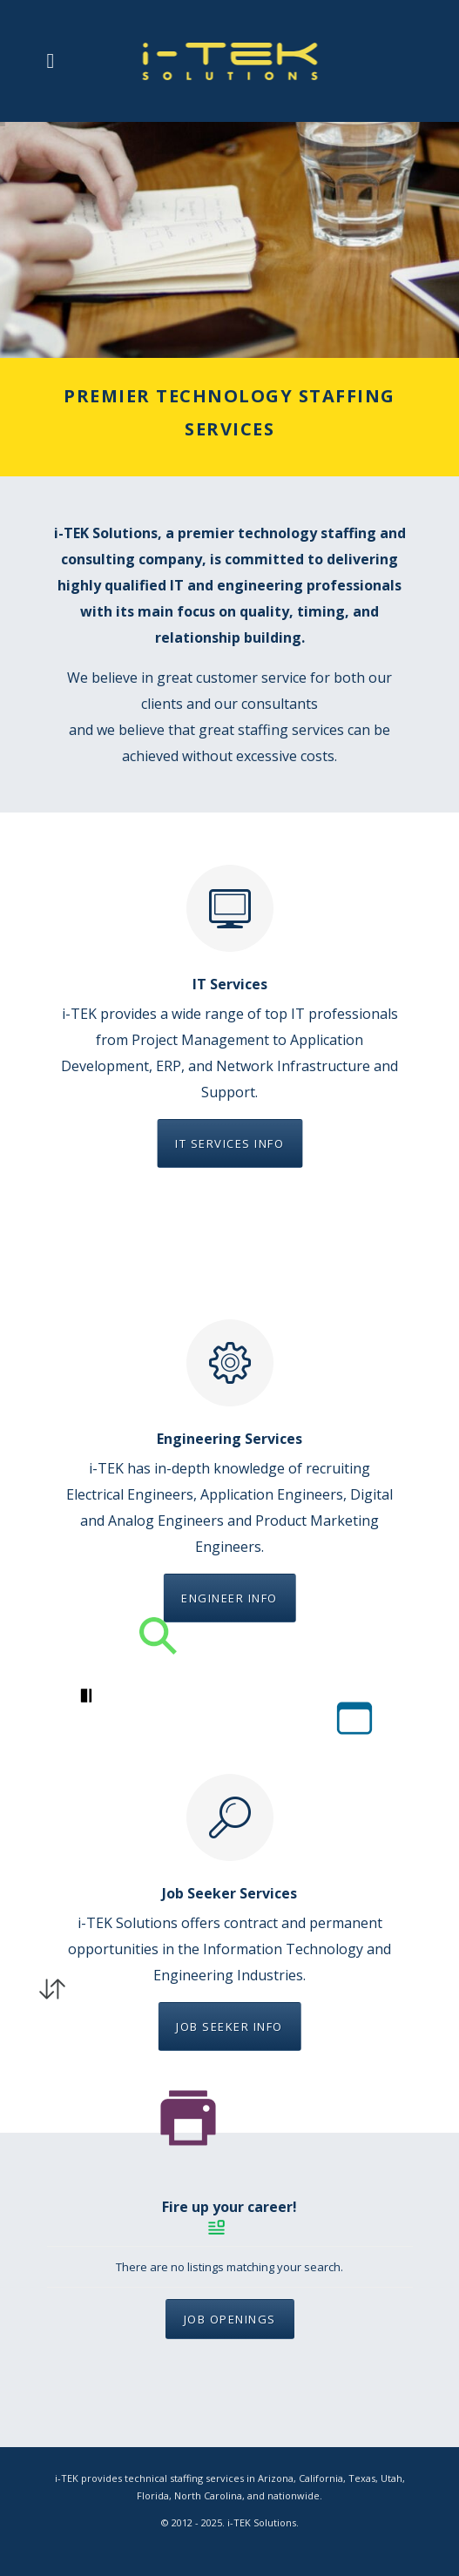  I want to click on swap or reorder items vertically, so click(52, 1989).